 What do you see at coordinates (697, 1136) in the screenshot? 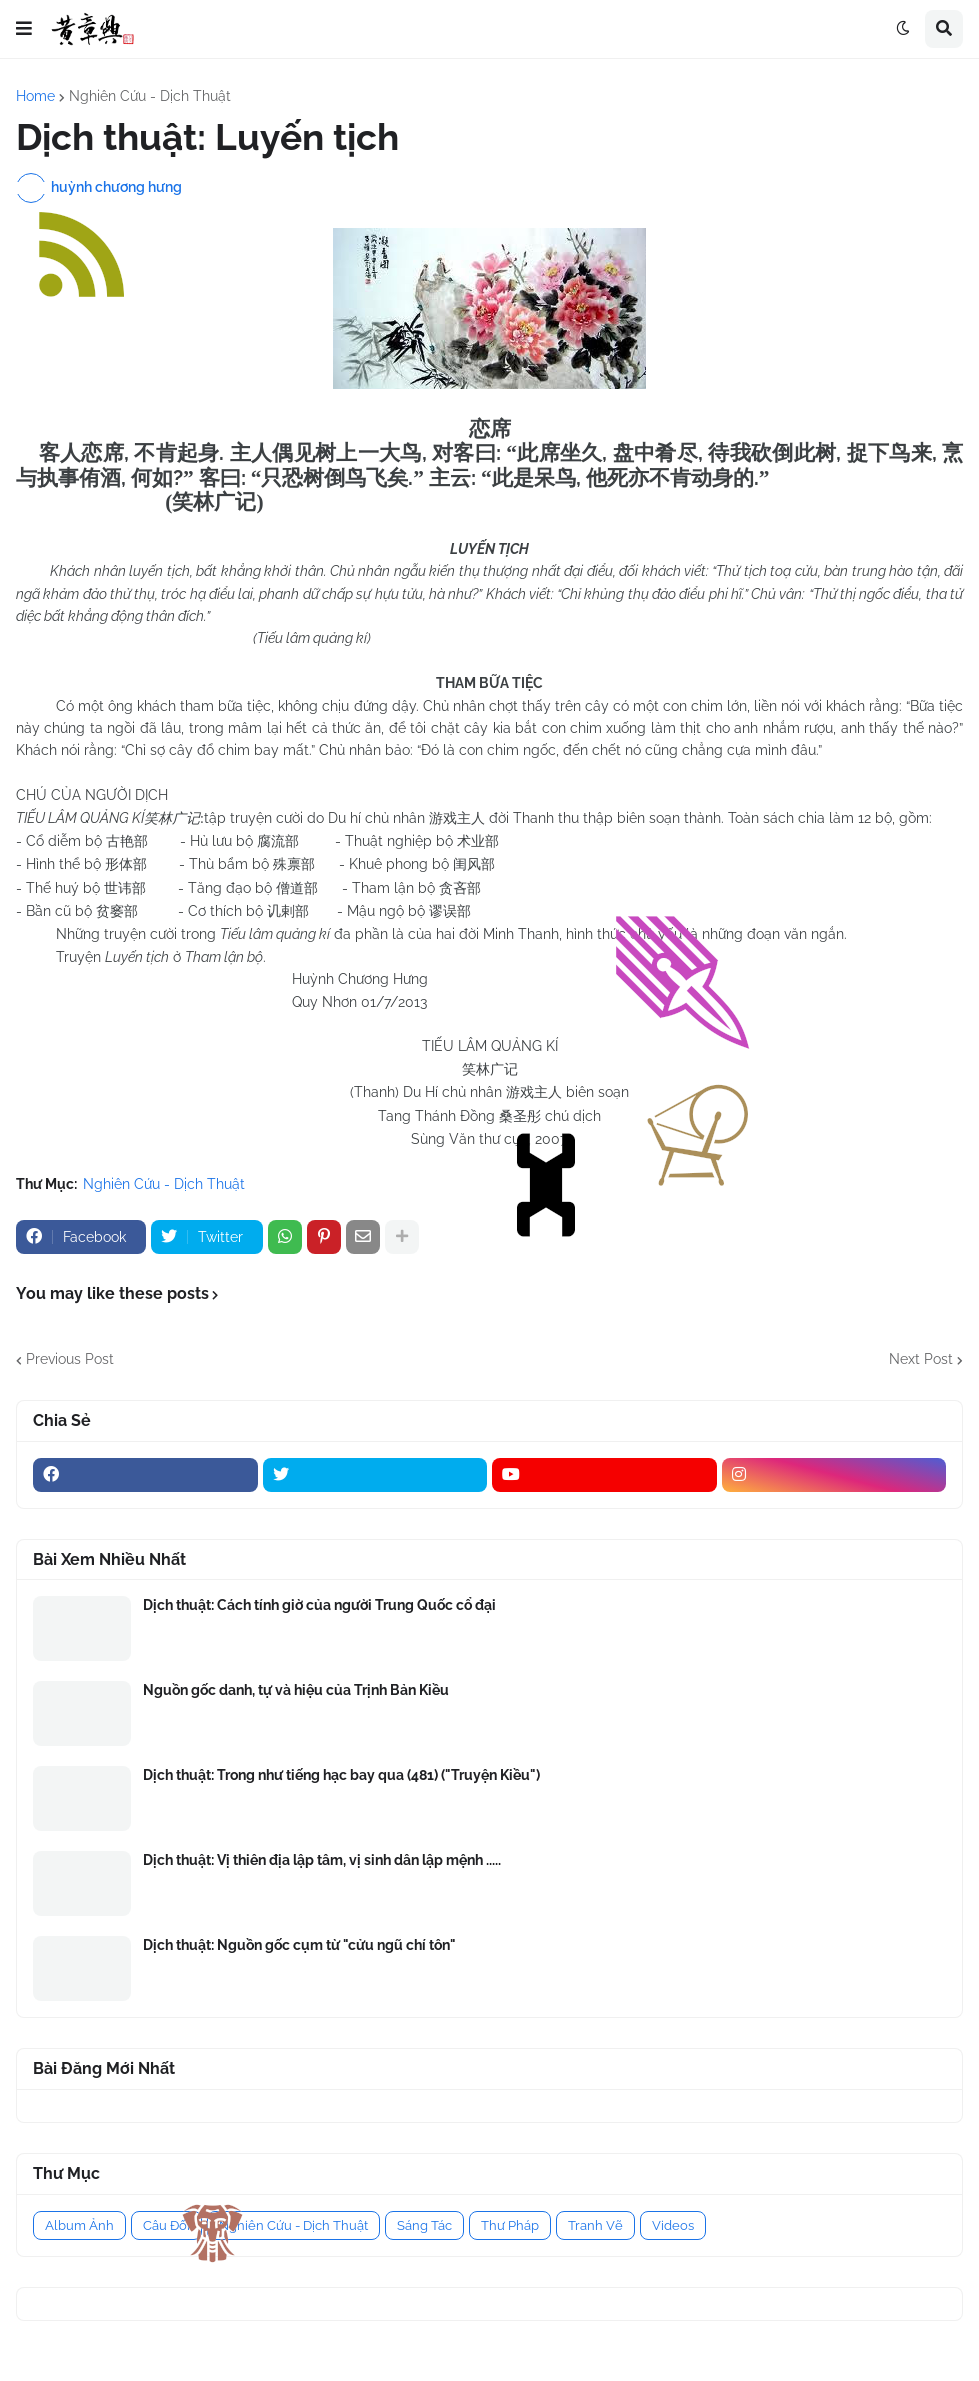
I see `spinning wheel crafting or fiber arts activity` at bounding box center [697, 1136].